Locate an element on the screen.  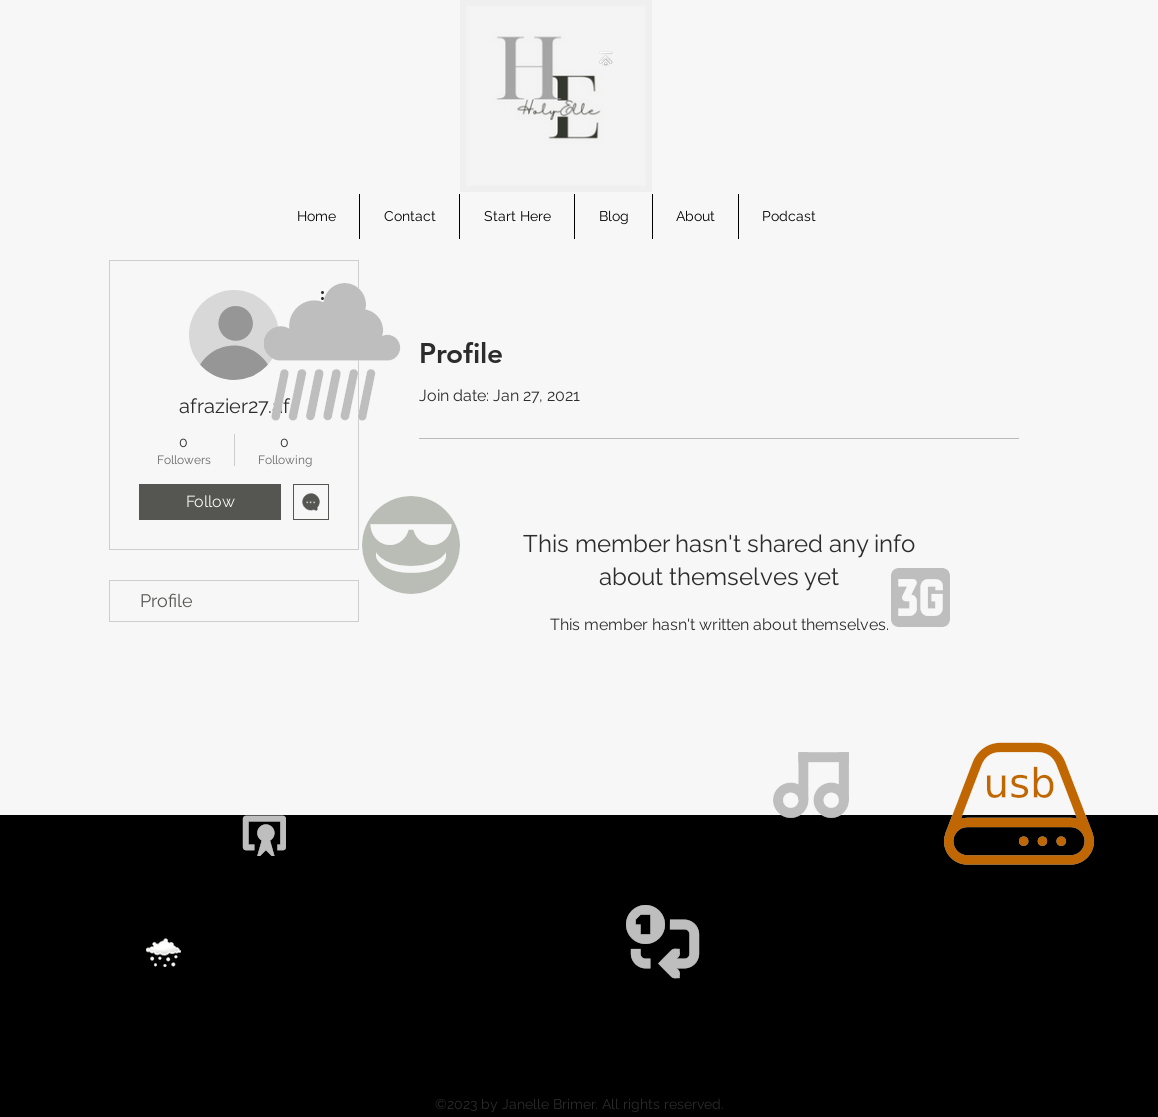
open your music folder is located at coordinates (813, 782).